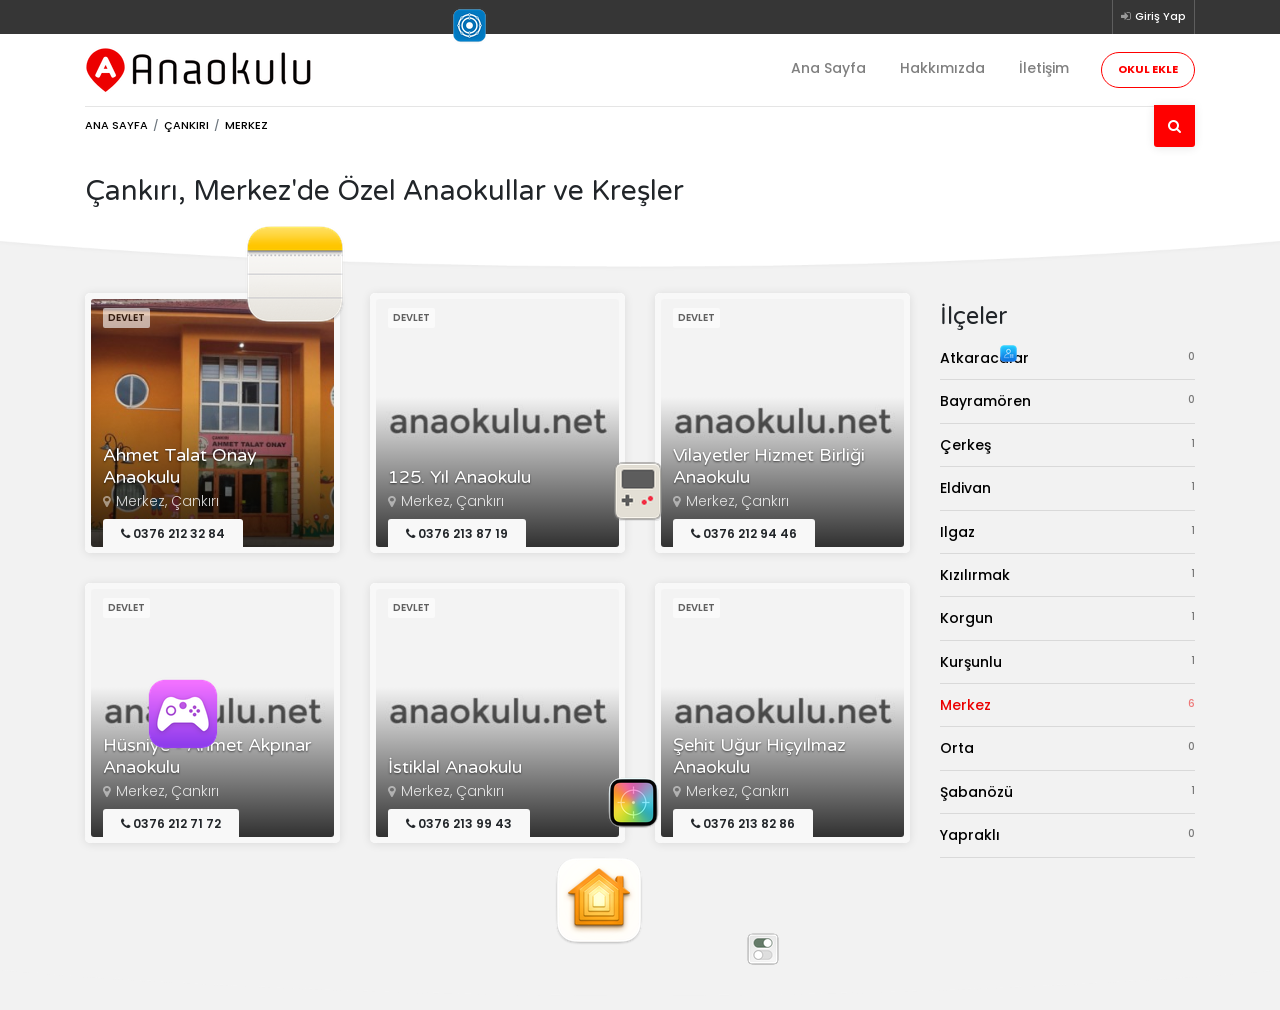 The image size is (1280, 1010). Describe the element at coordinates (638, 491) in the screenshot. I see `open the games app or game store` at that location.